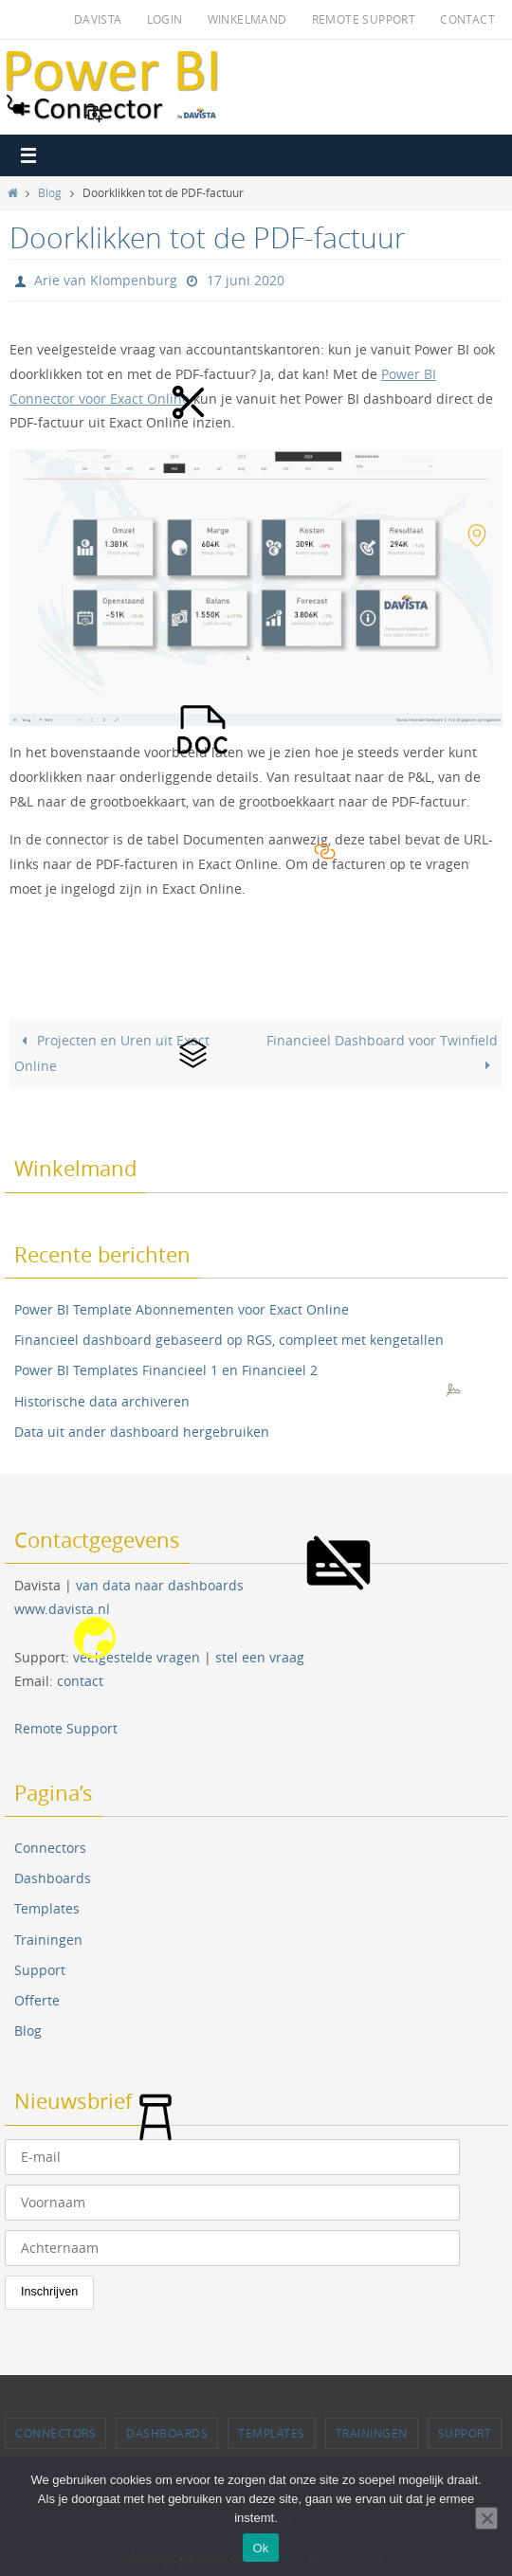  I want to click on open a document file, so click(203, 732).